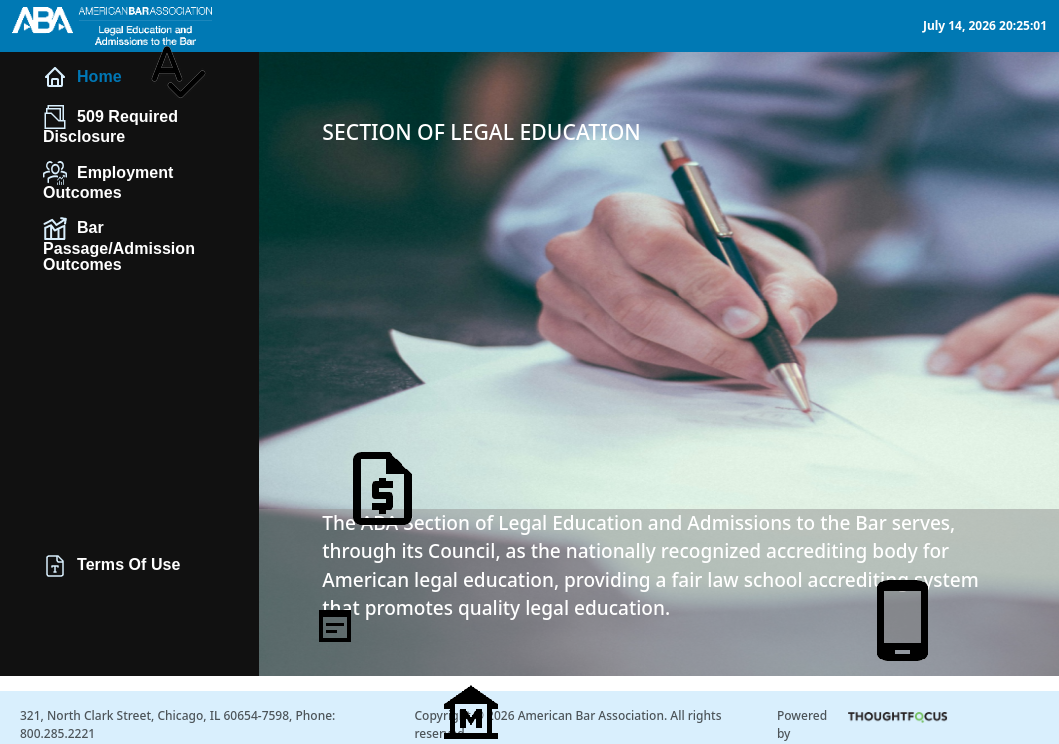 This screenshot has width=1059, height=744. Describe the element at coordinates (176, 70) in the screenshot. I see `enable spellcheck or grammar checking` at that location.